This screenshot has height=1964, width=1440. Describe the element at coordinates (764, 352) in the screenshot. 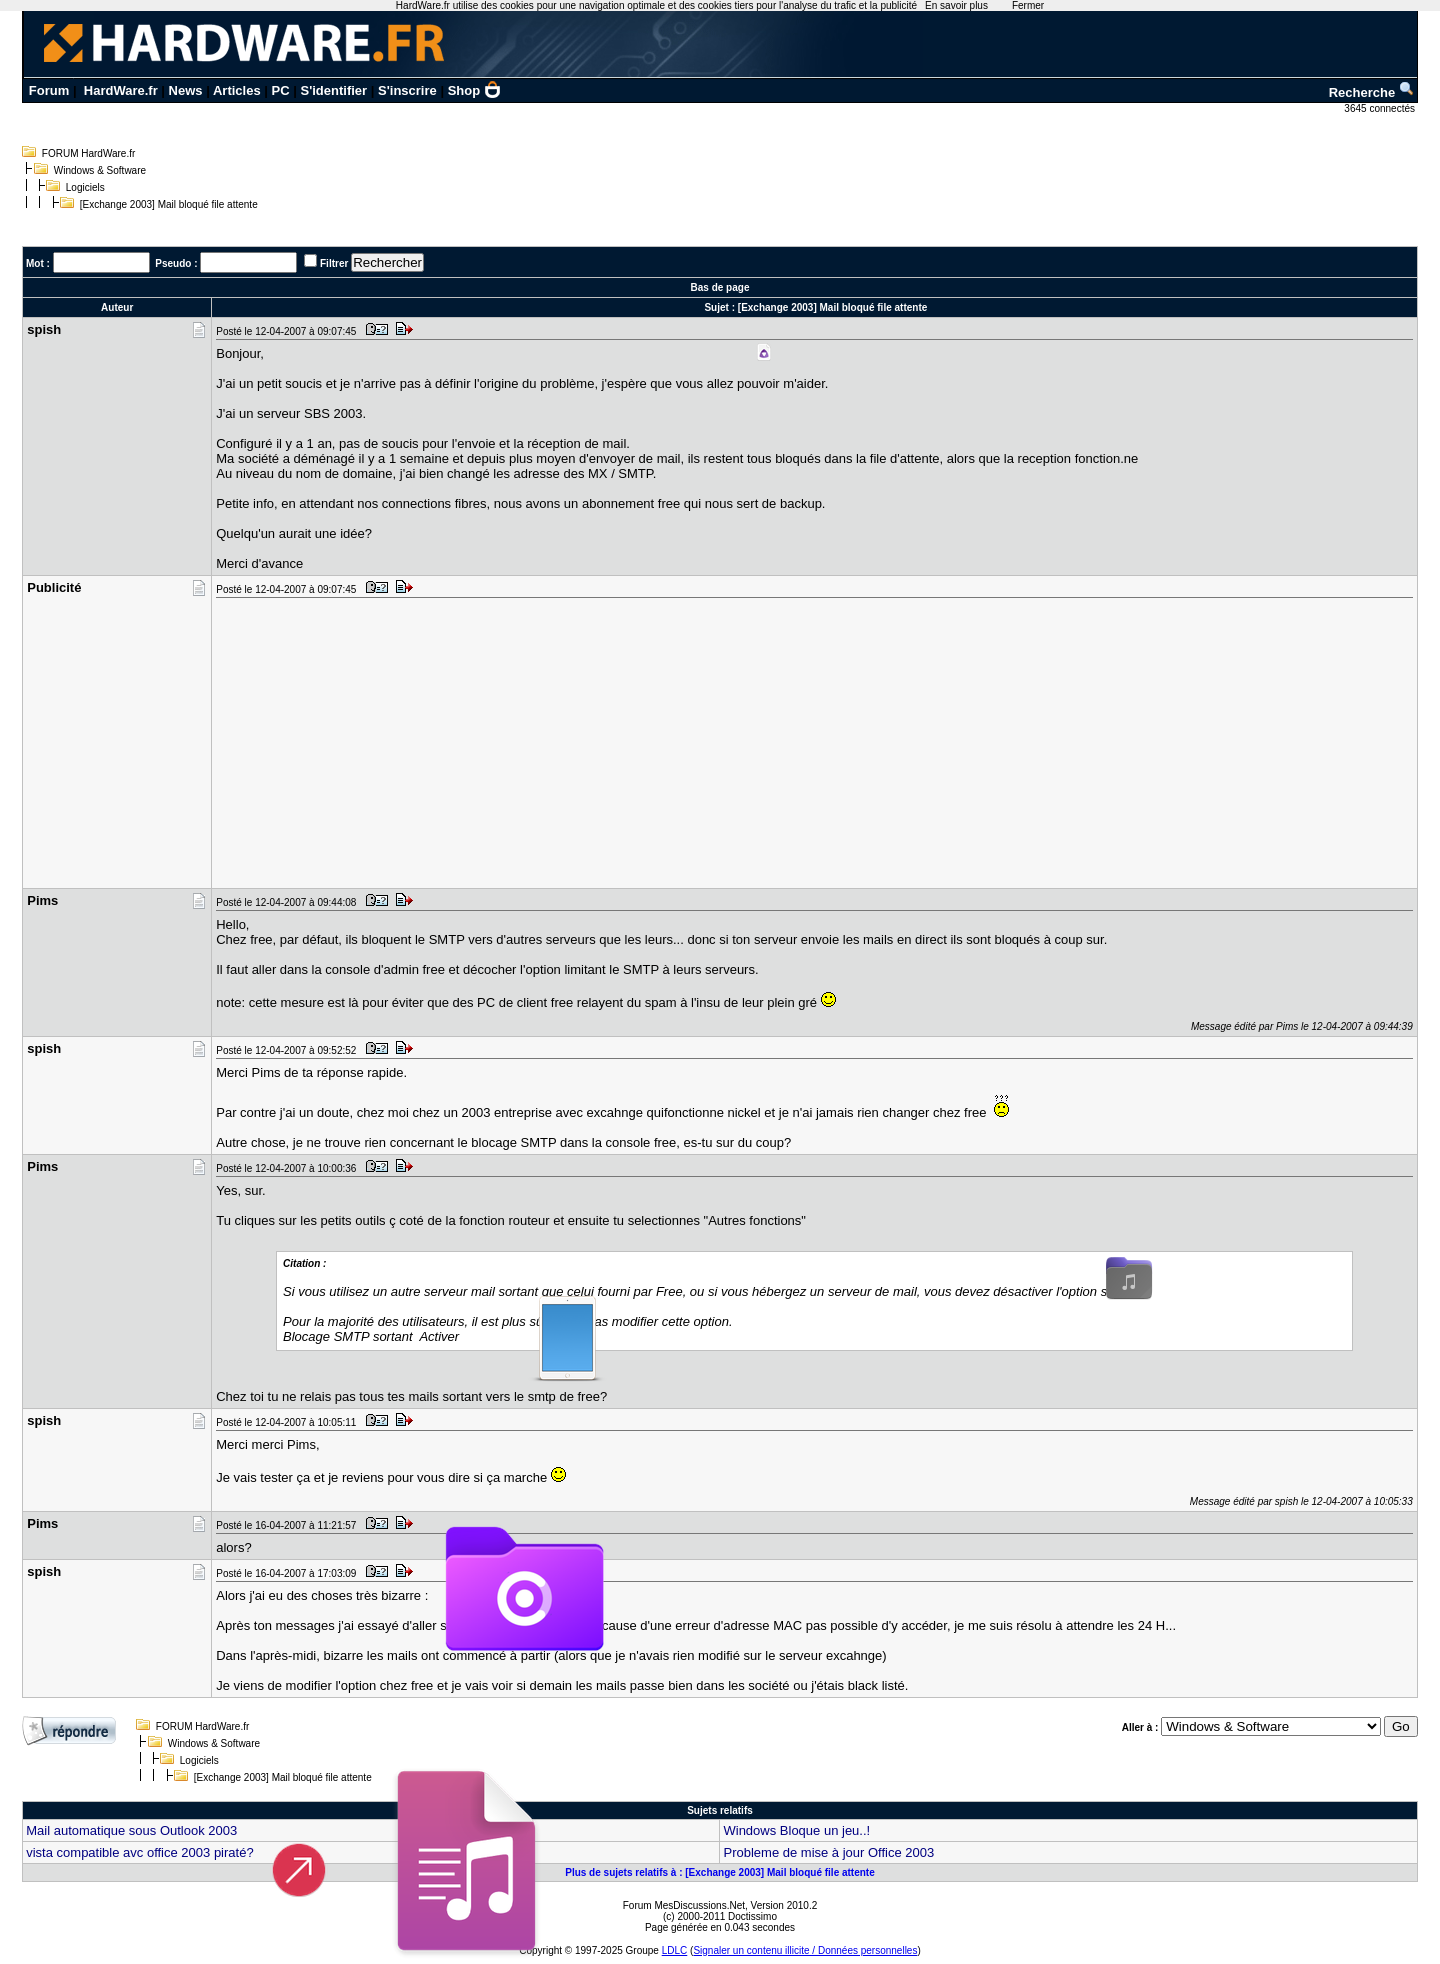

I see `meson build system configuration file` at that location.